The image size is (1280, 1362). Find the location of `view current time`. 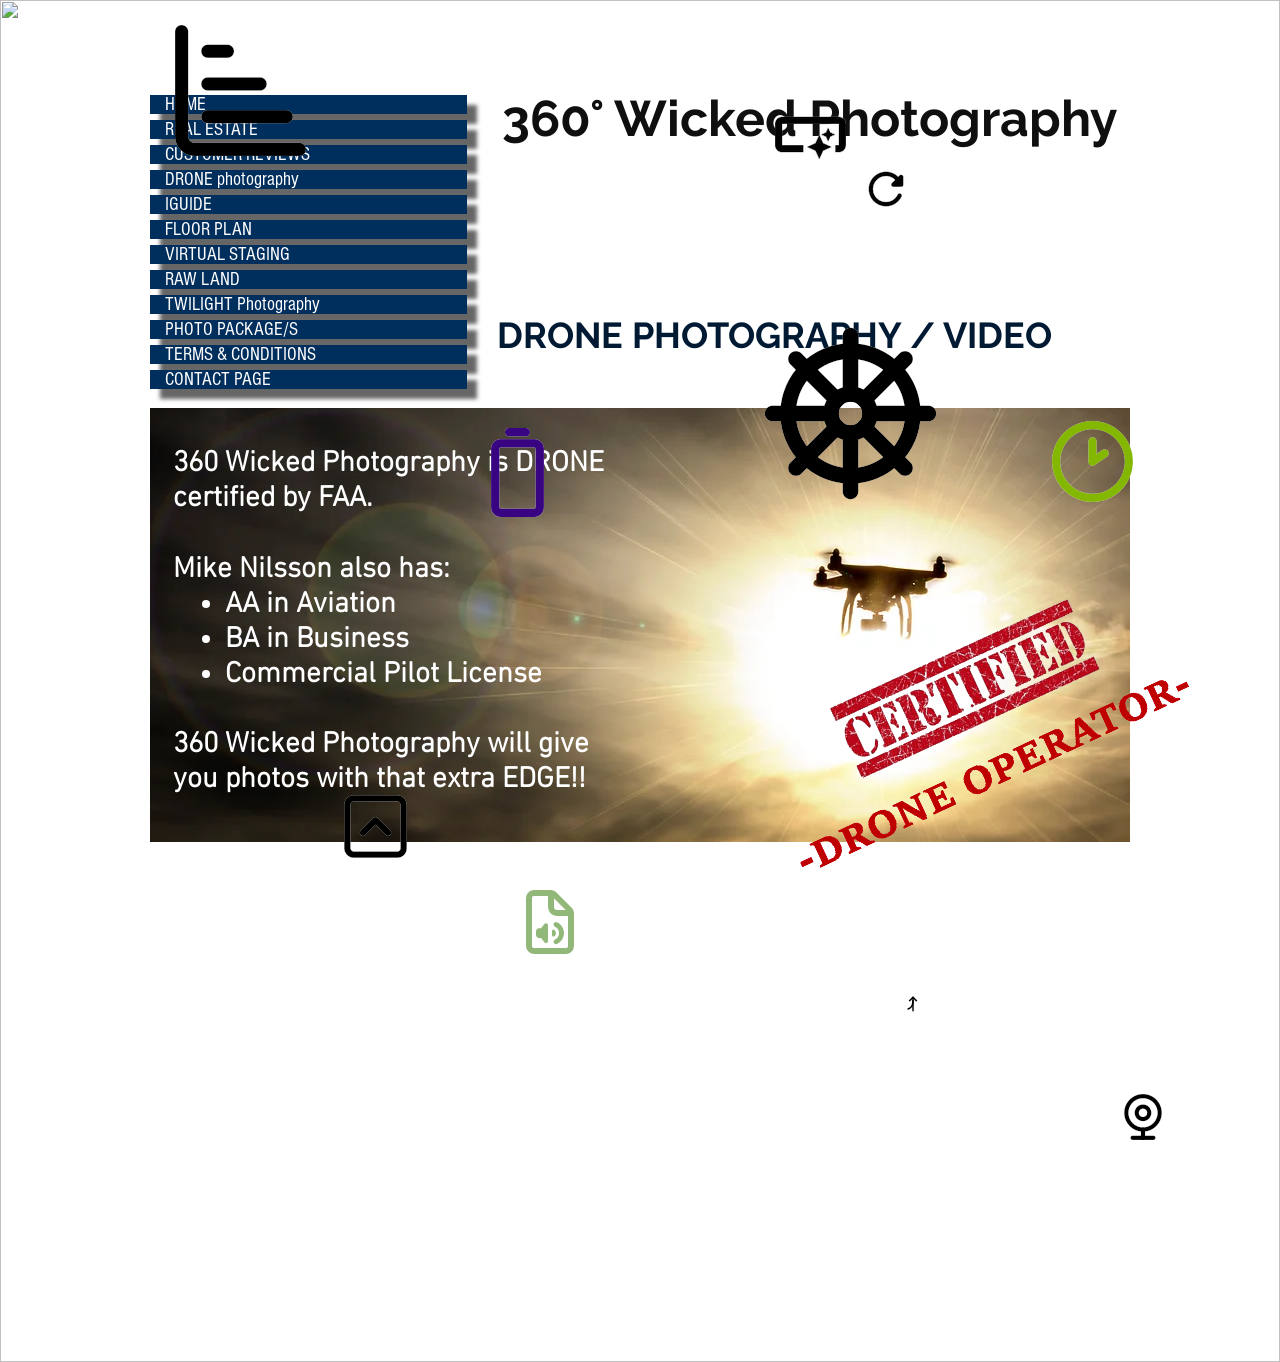

view current time is located at coordinates (1092, 461).